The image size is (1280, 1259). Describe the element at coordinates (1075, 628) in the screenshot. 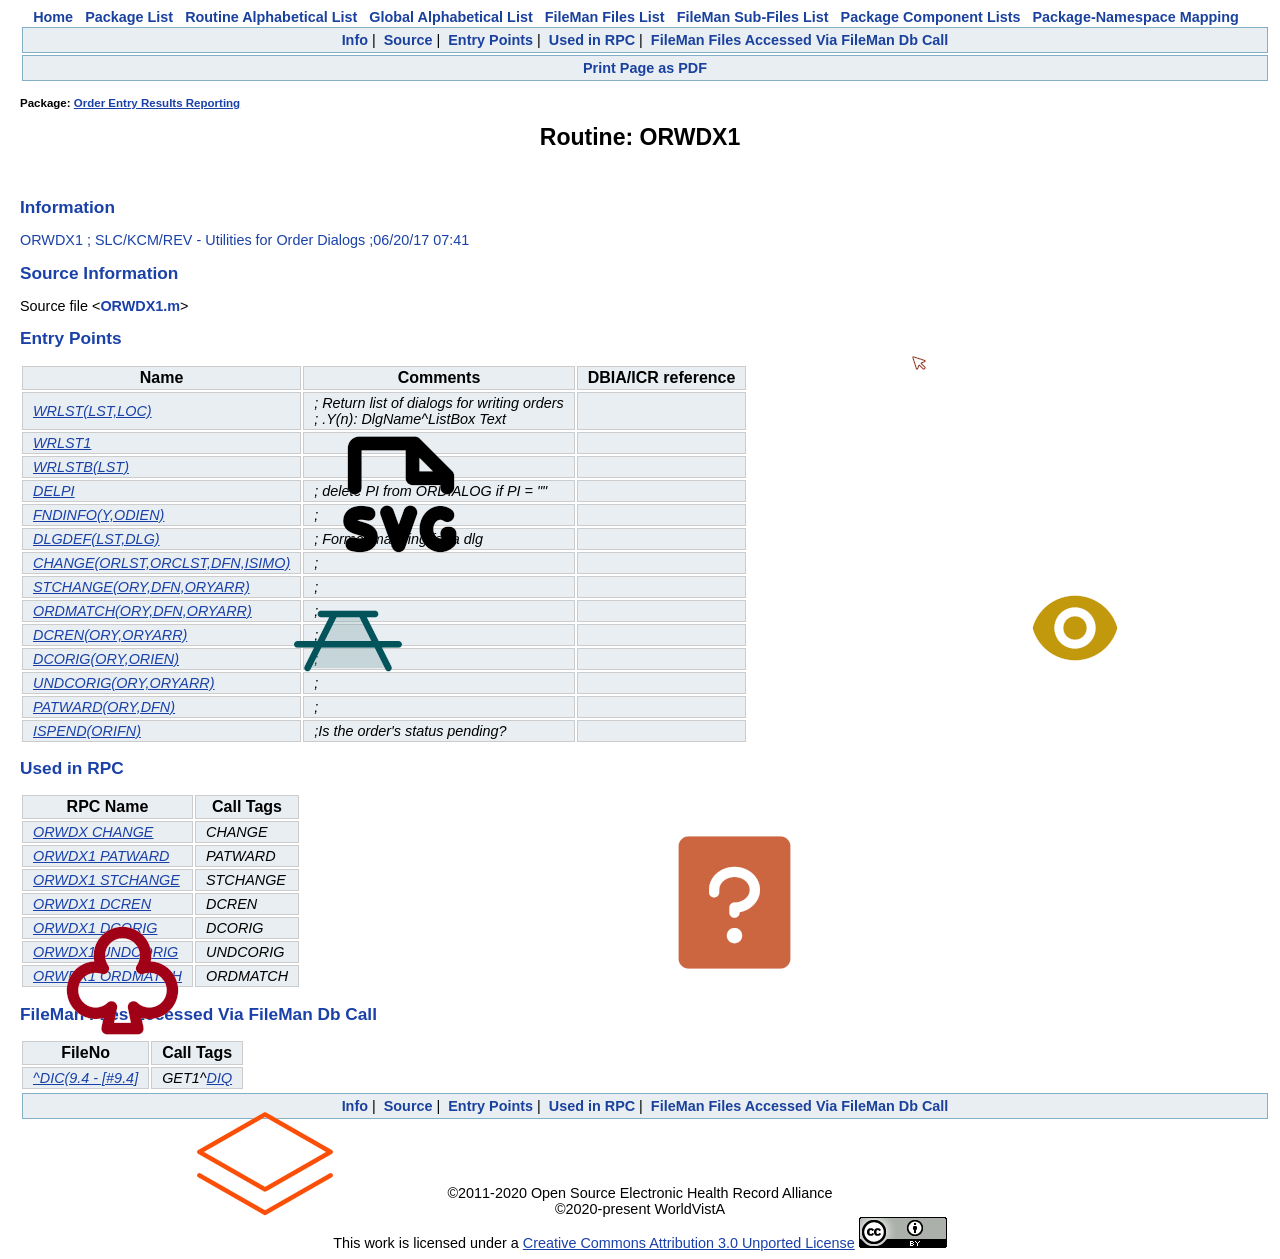

I see `view or preview content` at that location.